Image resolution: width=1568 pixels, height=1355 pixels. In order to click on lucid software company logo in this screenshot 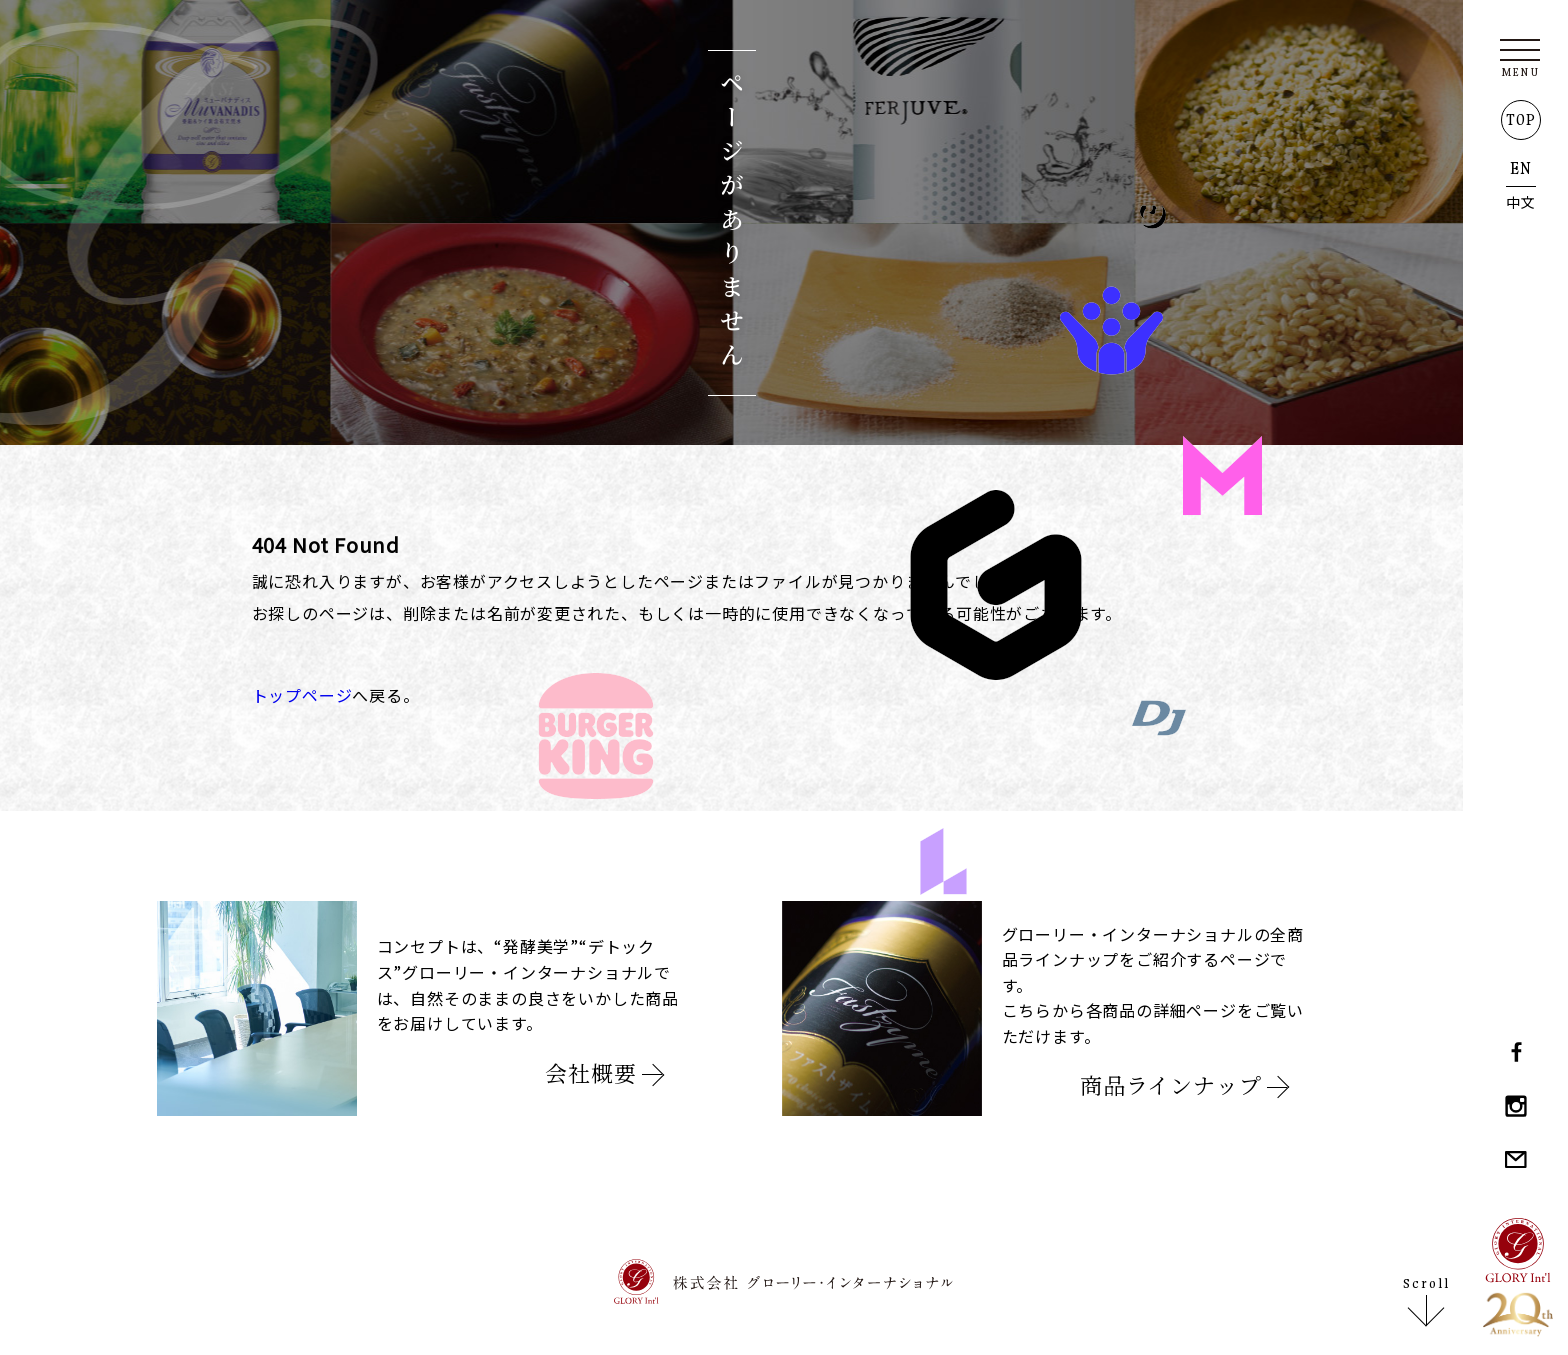, I will do `click(943, 861)`.